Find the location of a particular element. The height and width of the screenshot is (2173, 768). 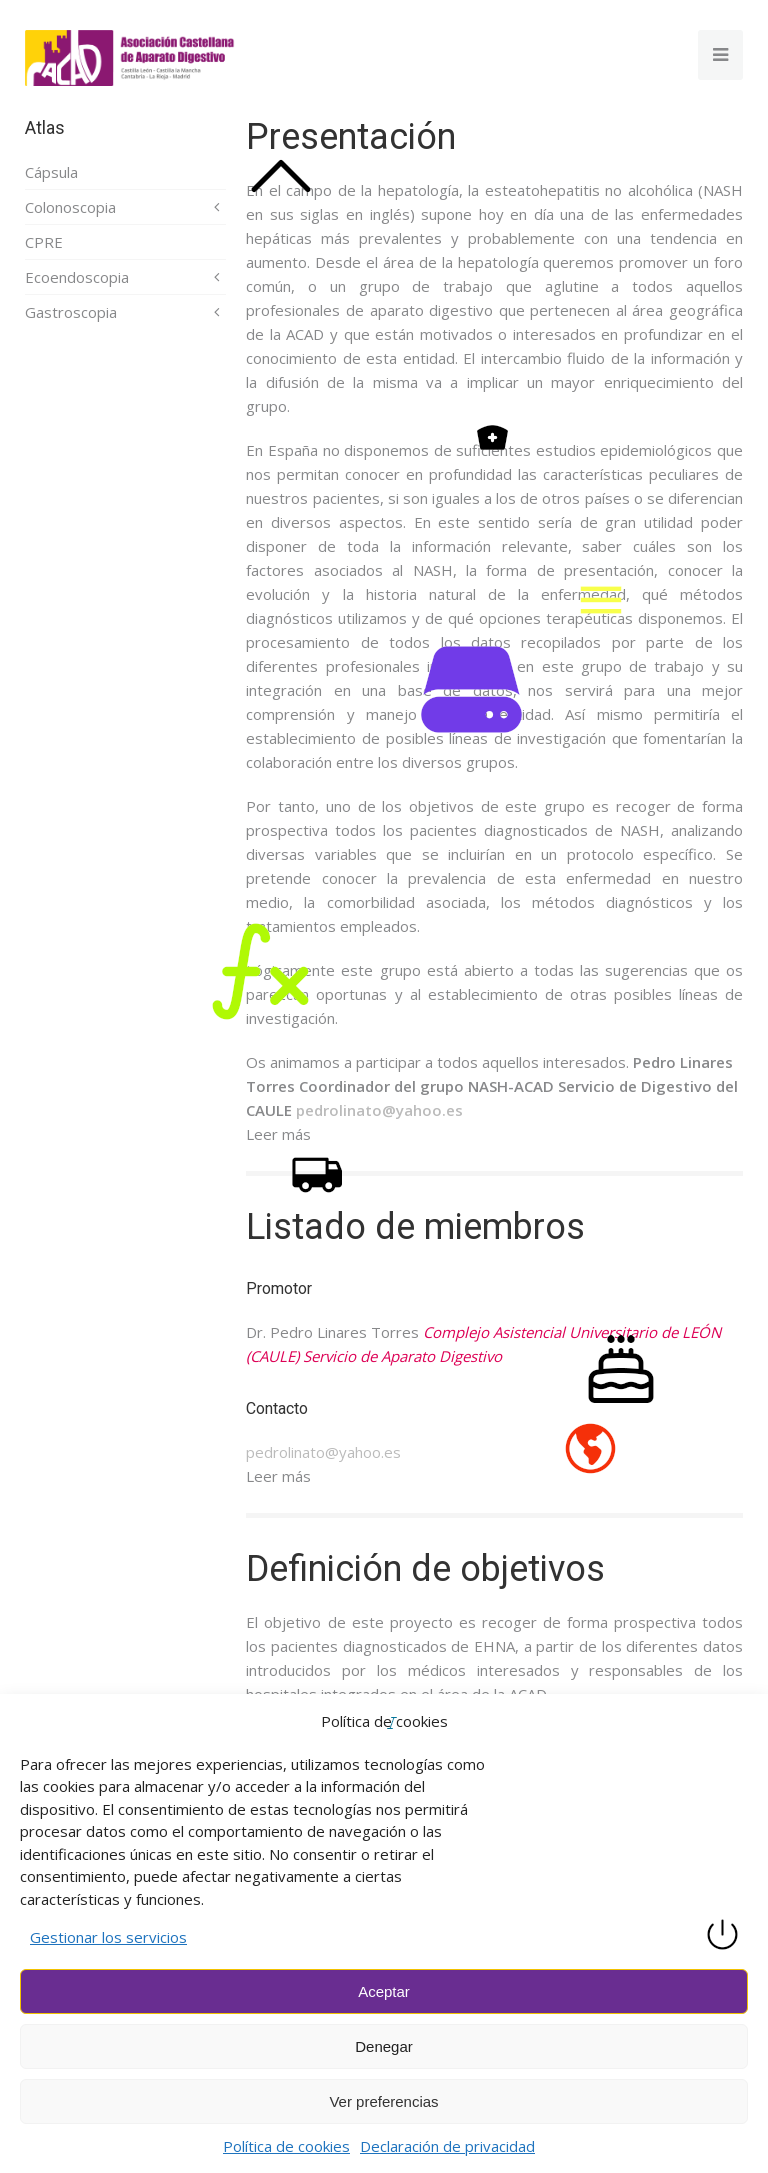

access nursing or healthcare services is located at coordinates (492, 437).